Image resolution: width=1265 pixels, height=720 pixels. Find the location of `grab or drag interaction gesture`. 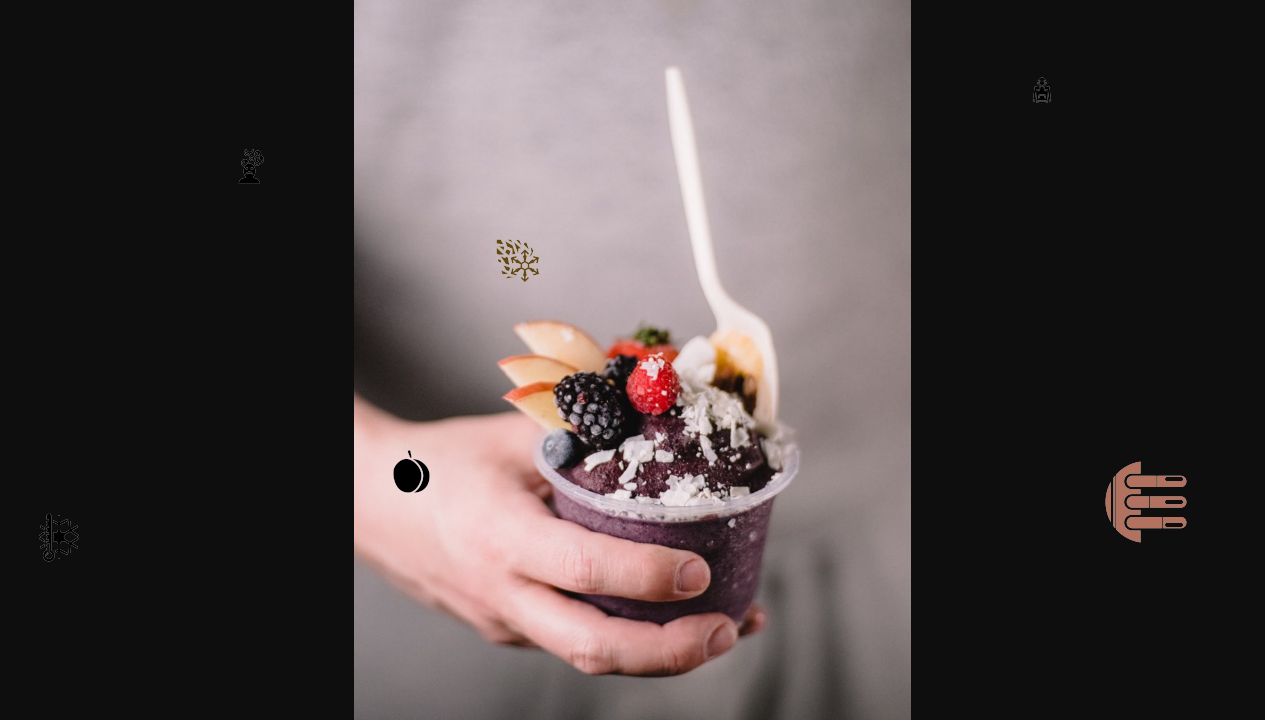

grab or drag interaction gesture is located at coordinates (1146, 502).